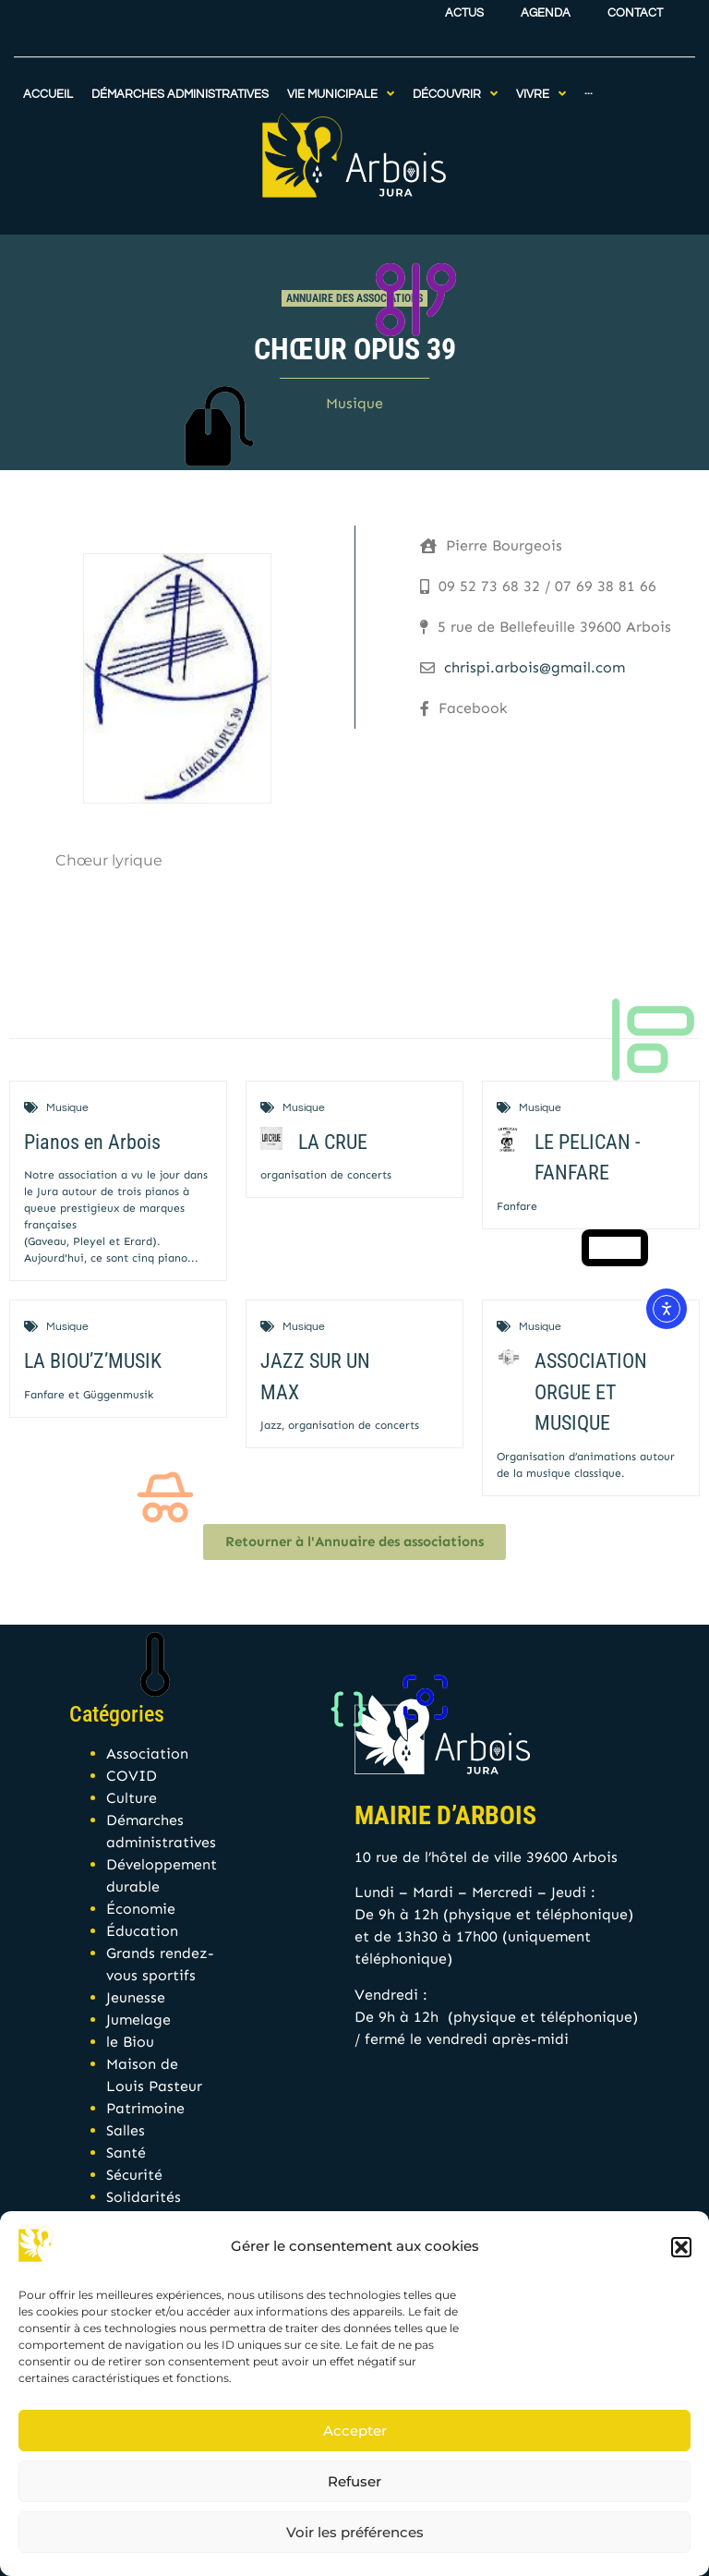 The height and width of the screenshot is (2576, 709). Describe the element at coordinates (348, 1709) in the screenshot. I see `view or edit JSON data` at that location.